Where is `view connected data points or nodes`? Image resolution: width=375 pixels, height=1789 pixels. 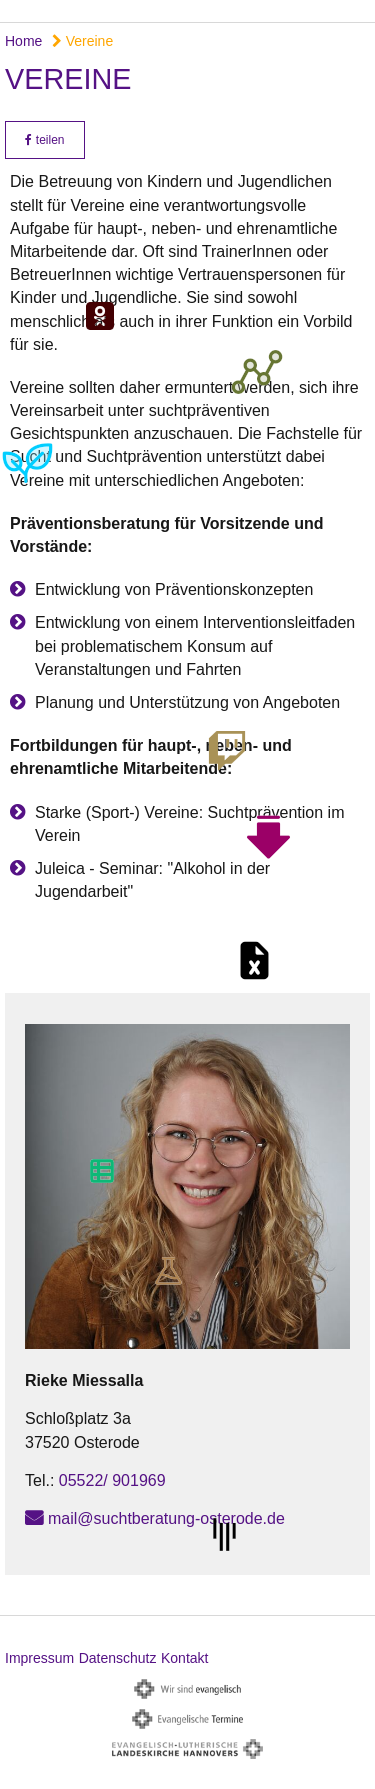 view connected data points or nodes is located at coordinates (257, 372).